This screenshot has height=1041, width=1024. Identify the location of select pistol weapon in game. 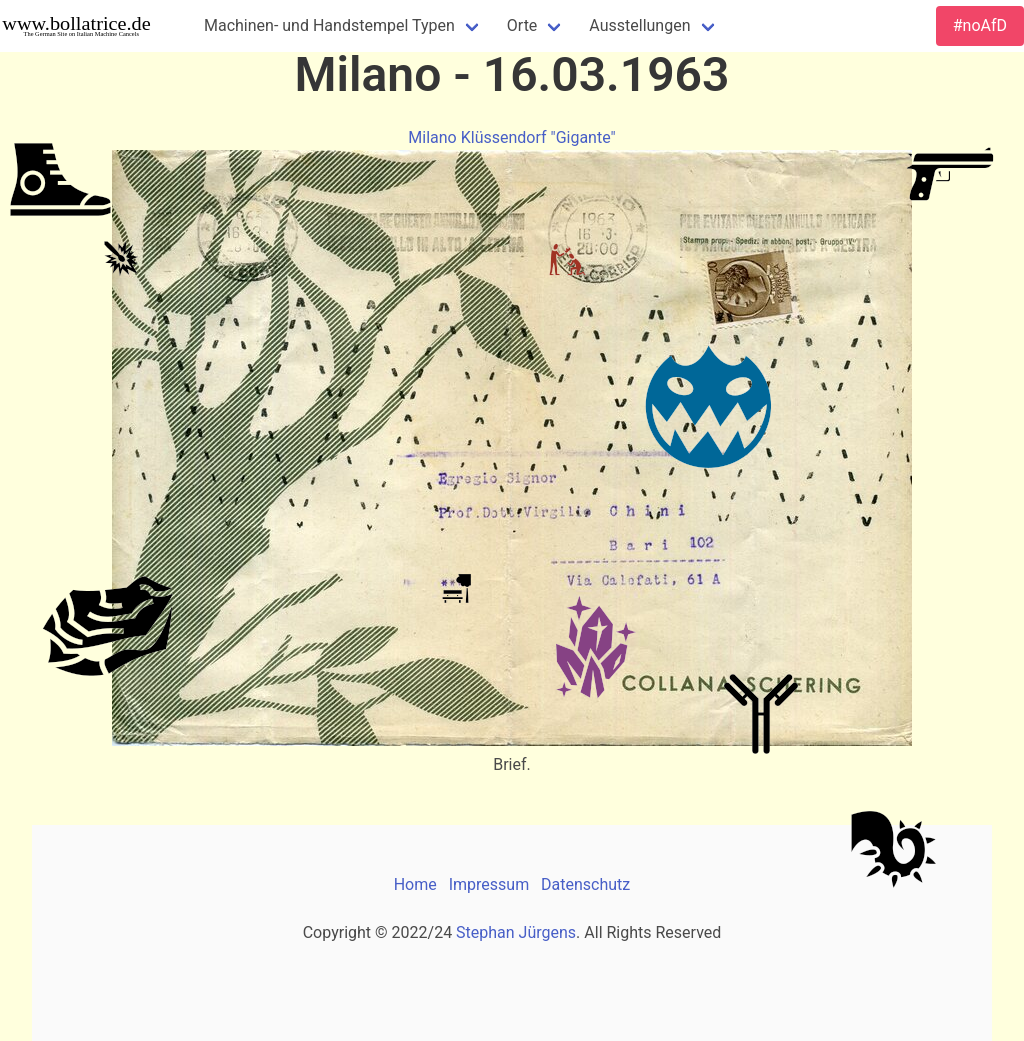
(950, 174).